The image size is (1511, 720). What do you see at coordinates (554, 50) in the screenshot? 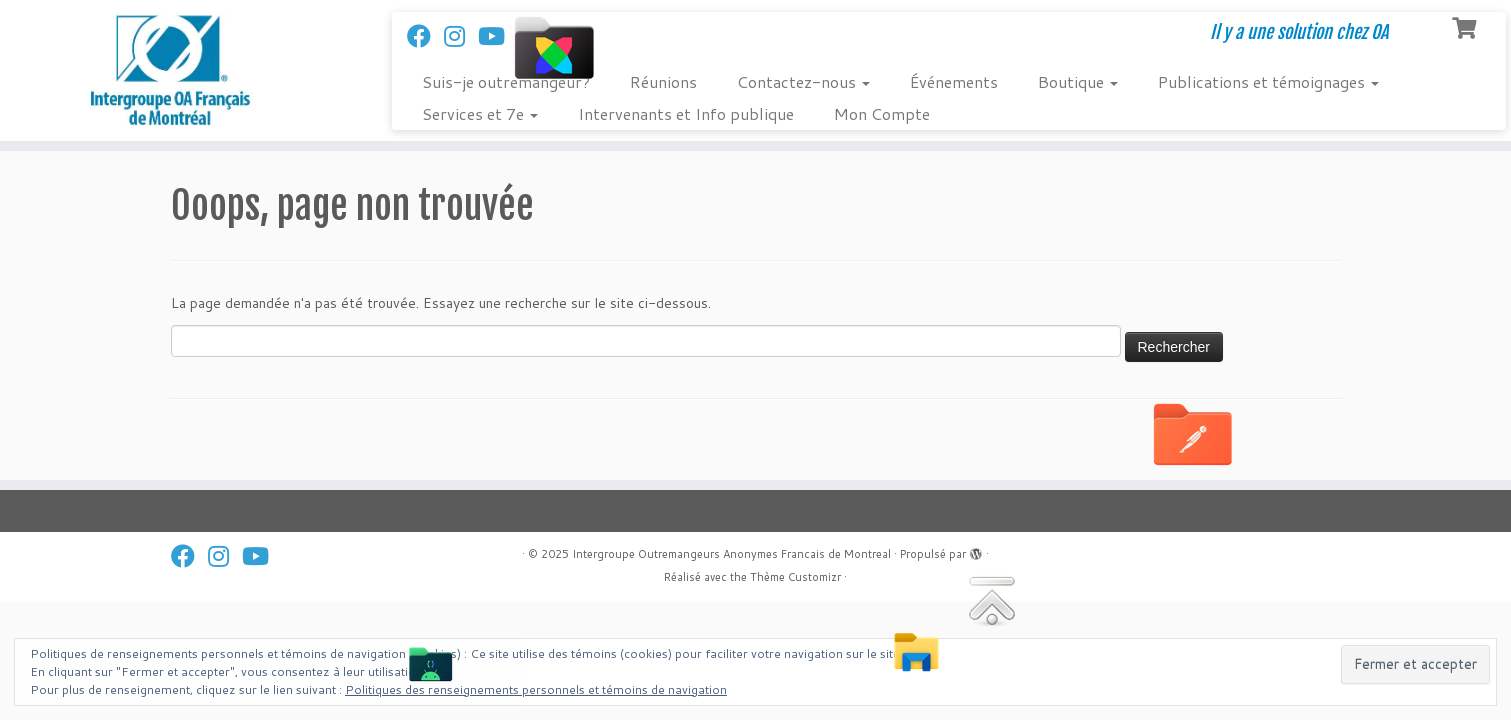
I see `folder containing haxe flixel game engine projects` at bounding box center [554, 50].